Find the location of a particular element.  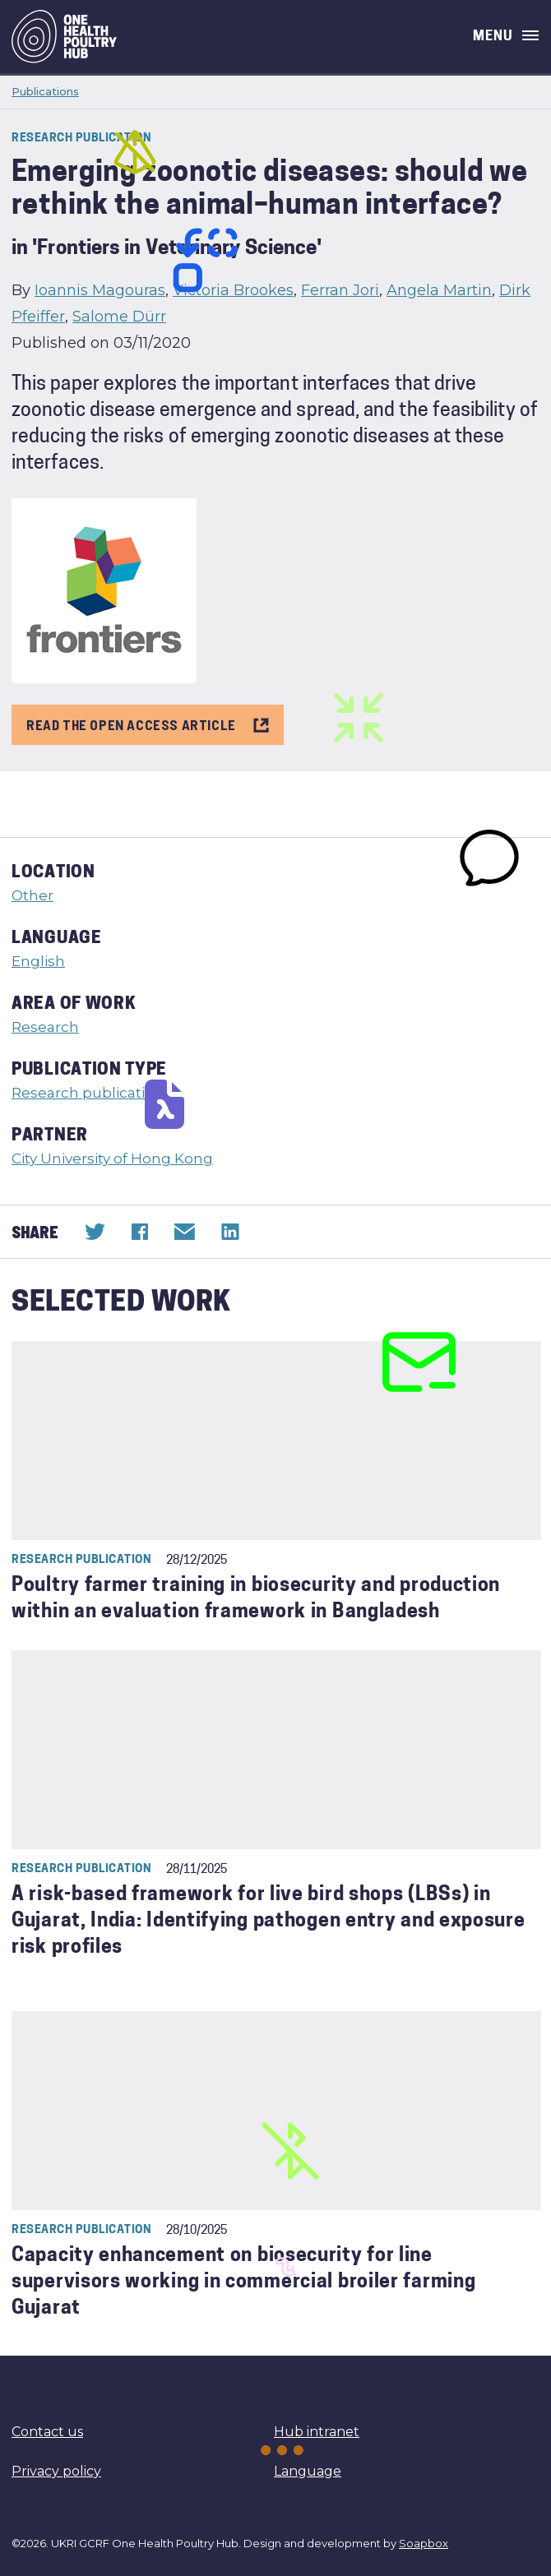

replace or swap an item is located at coordinates (205, 260).